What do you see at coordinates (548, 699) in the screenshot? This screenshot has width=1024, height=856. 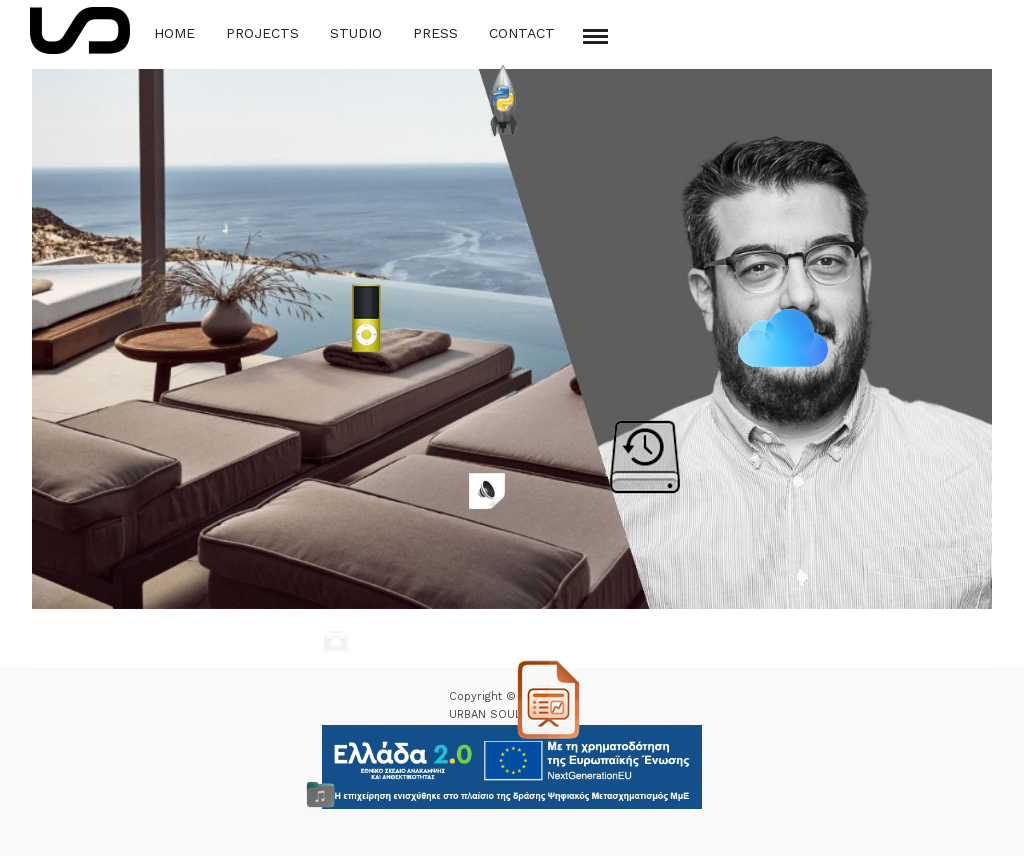 I see `open a presentation file` at bounding box center [548, 699].